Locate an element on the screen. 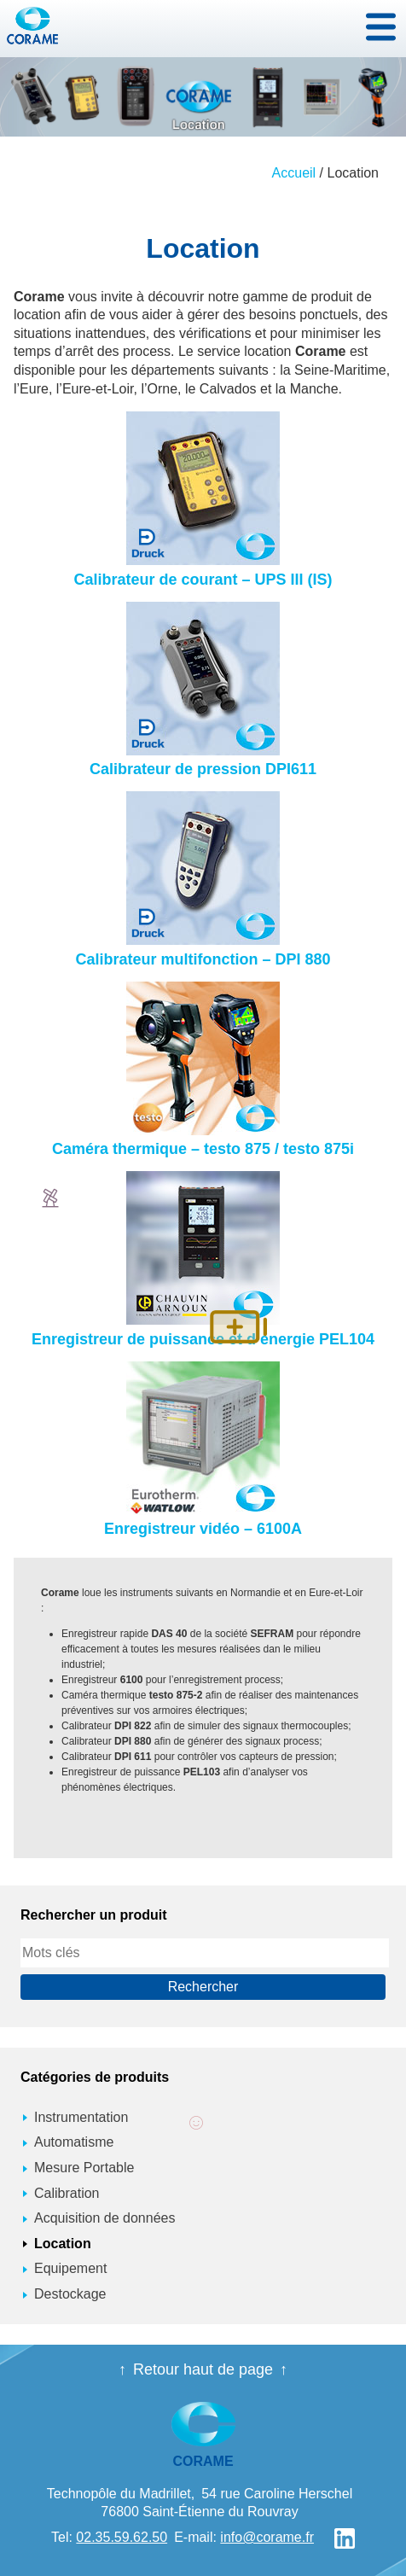 The image size is (406, 2576). indicates wind or renewable energy settings is located at coordinates (50, 1198).